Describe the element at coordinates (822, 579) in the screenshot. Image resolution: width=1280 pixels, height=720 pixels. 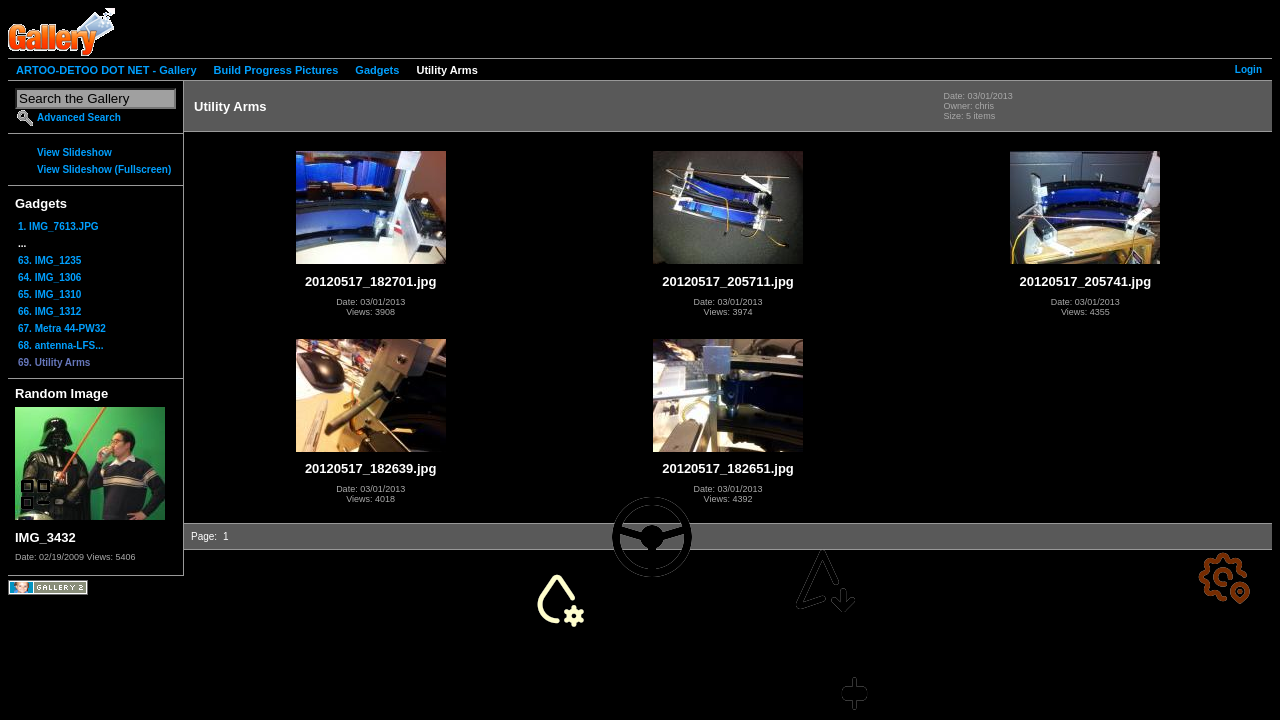
I see `navigate downward or scroll down` at that location.